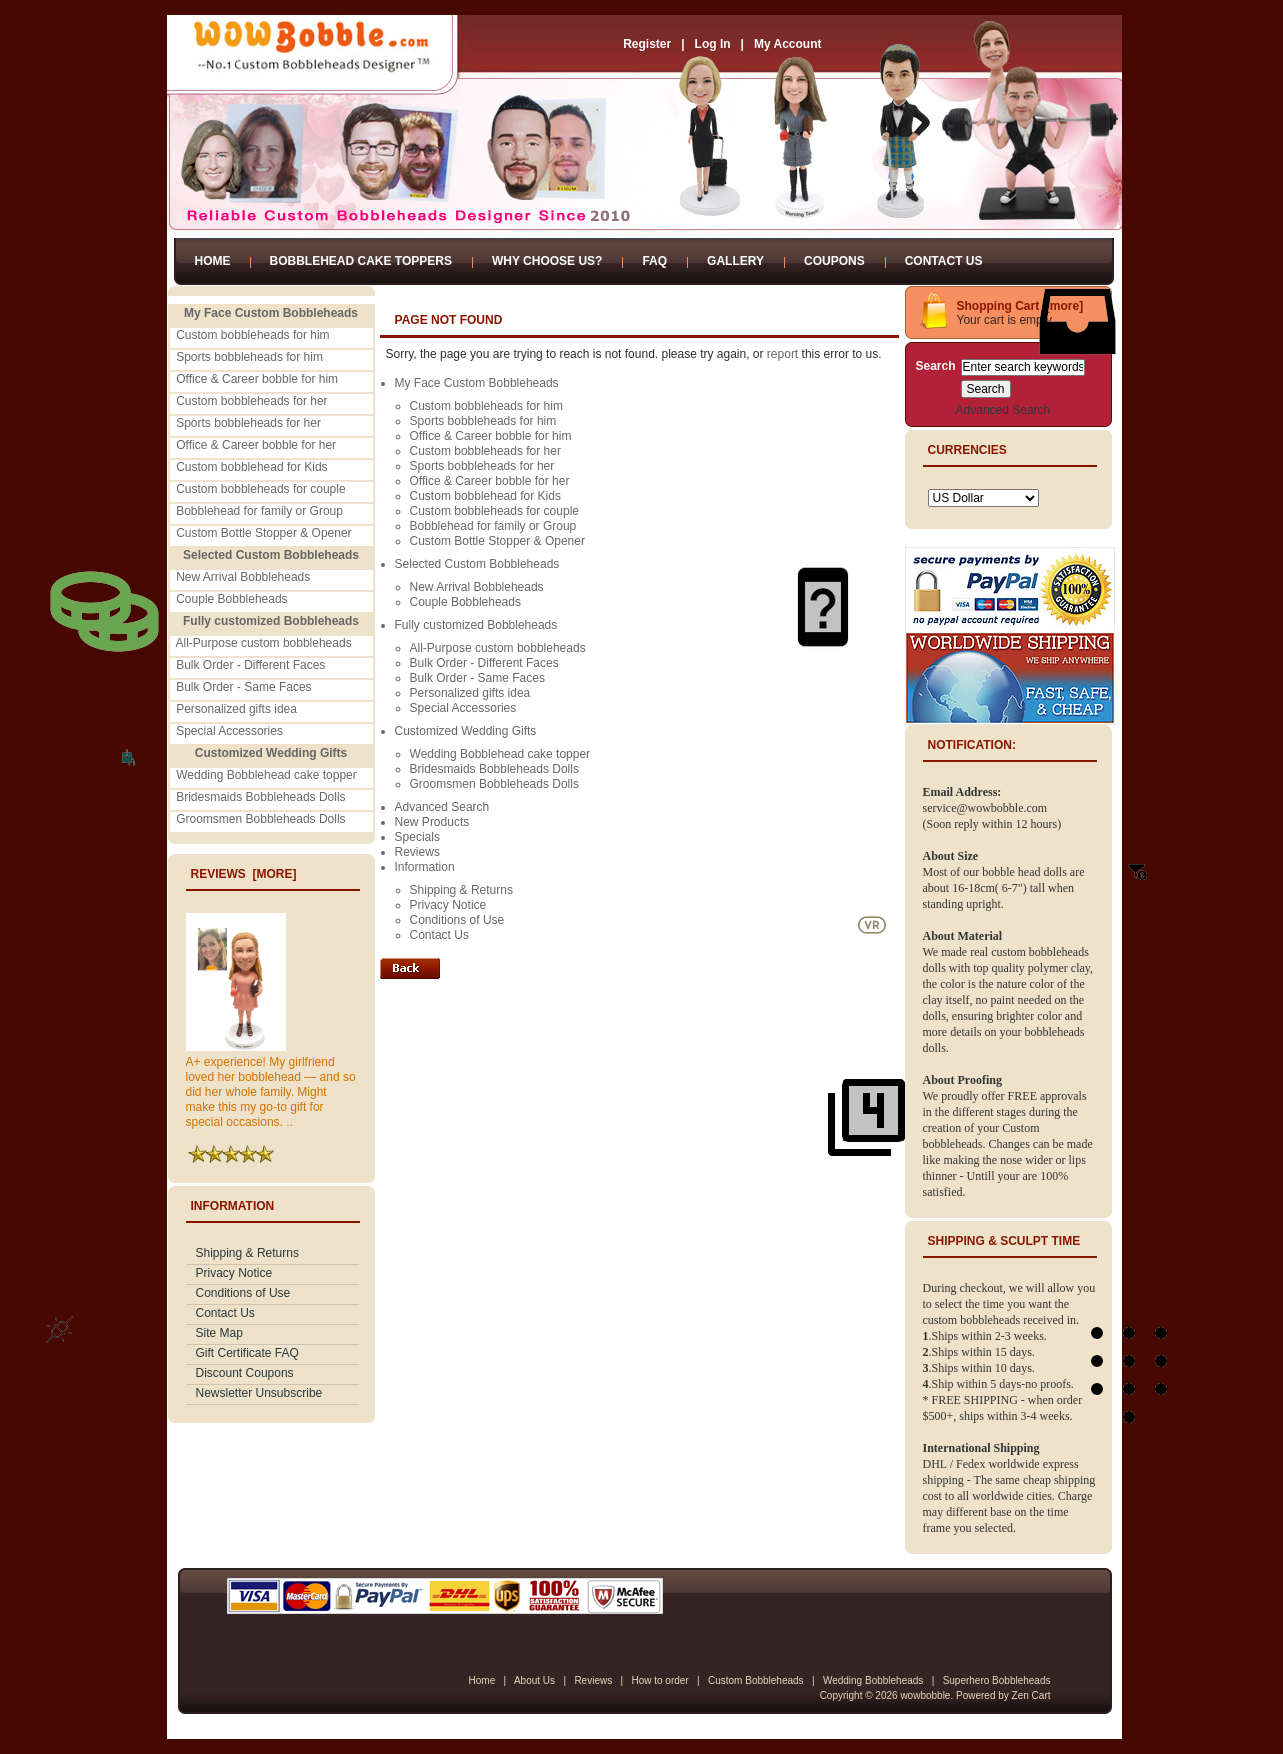 The height and width of the screenshot is (1754, 1283). I want to click on view your coin balance or currency, so click(104, 611).